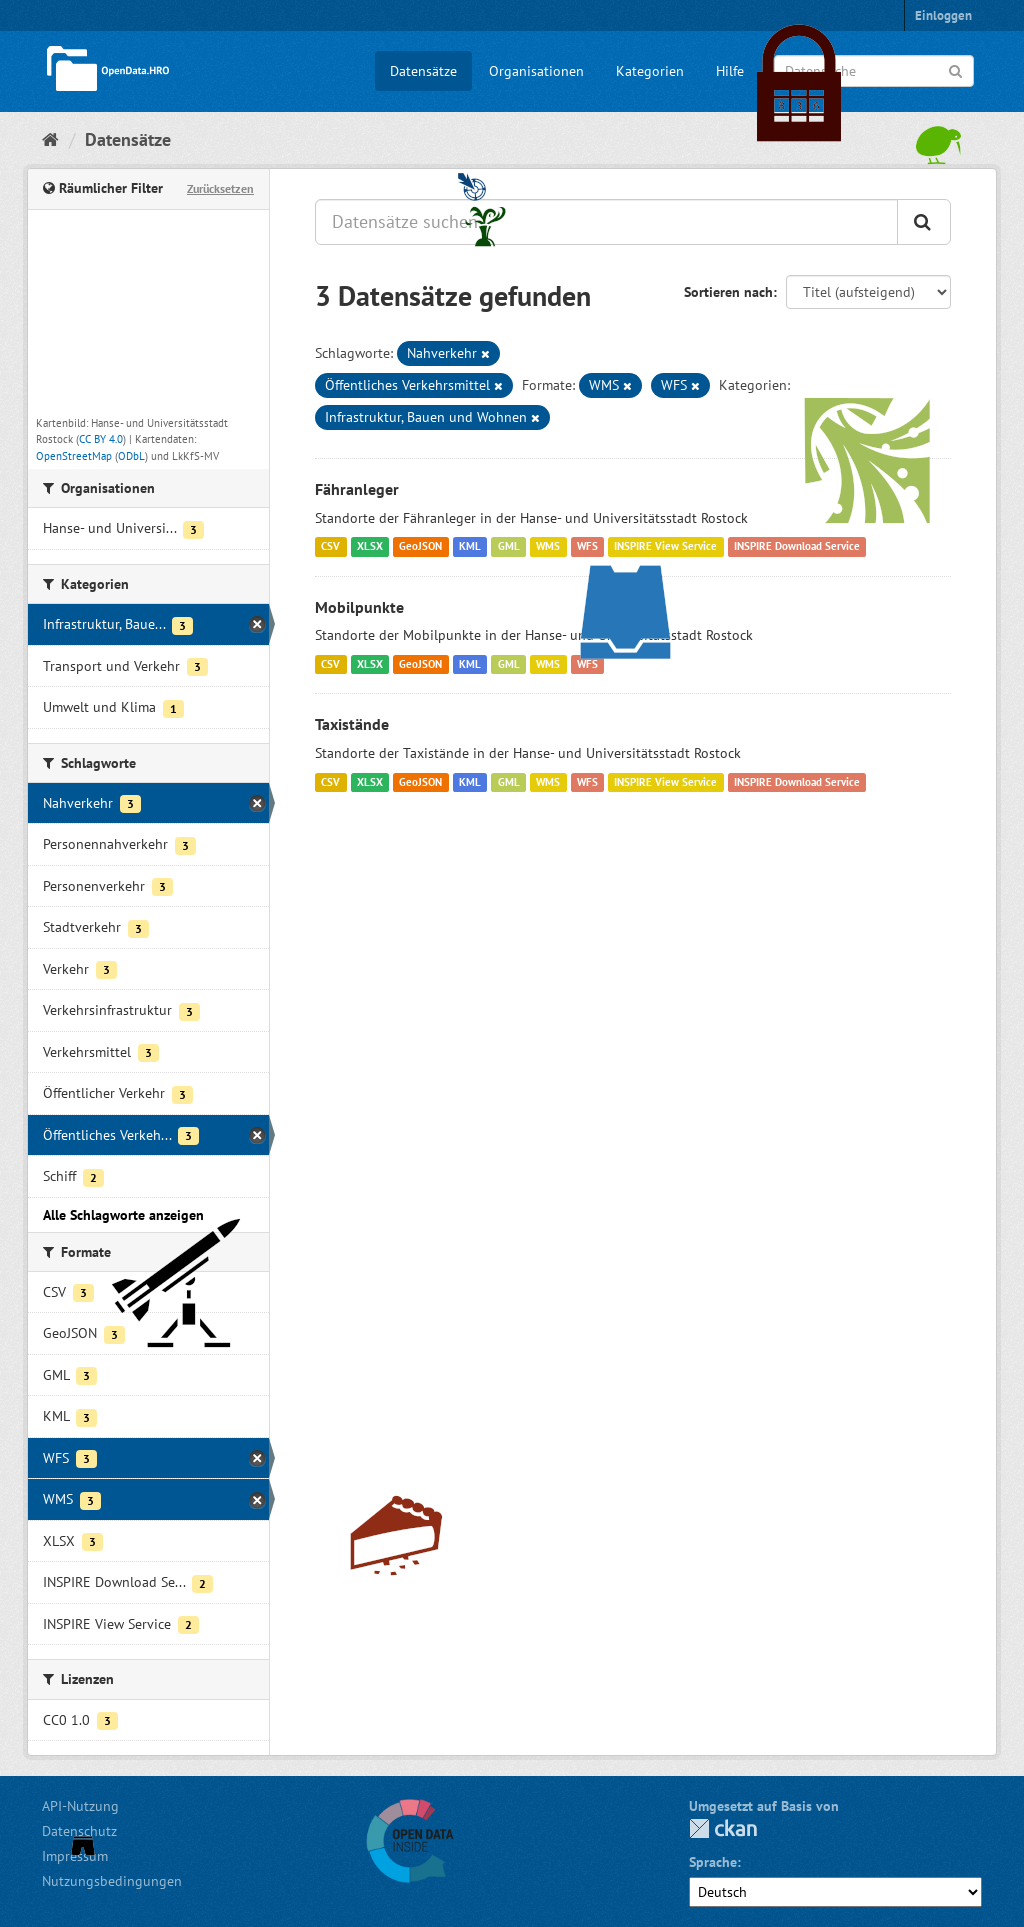  I want to click on set or manage a security passcode, so click(799, 83).